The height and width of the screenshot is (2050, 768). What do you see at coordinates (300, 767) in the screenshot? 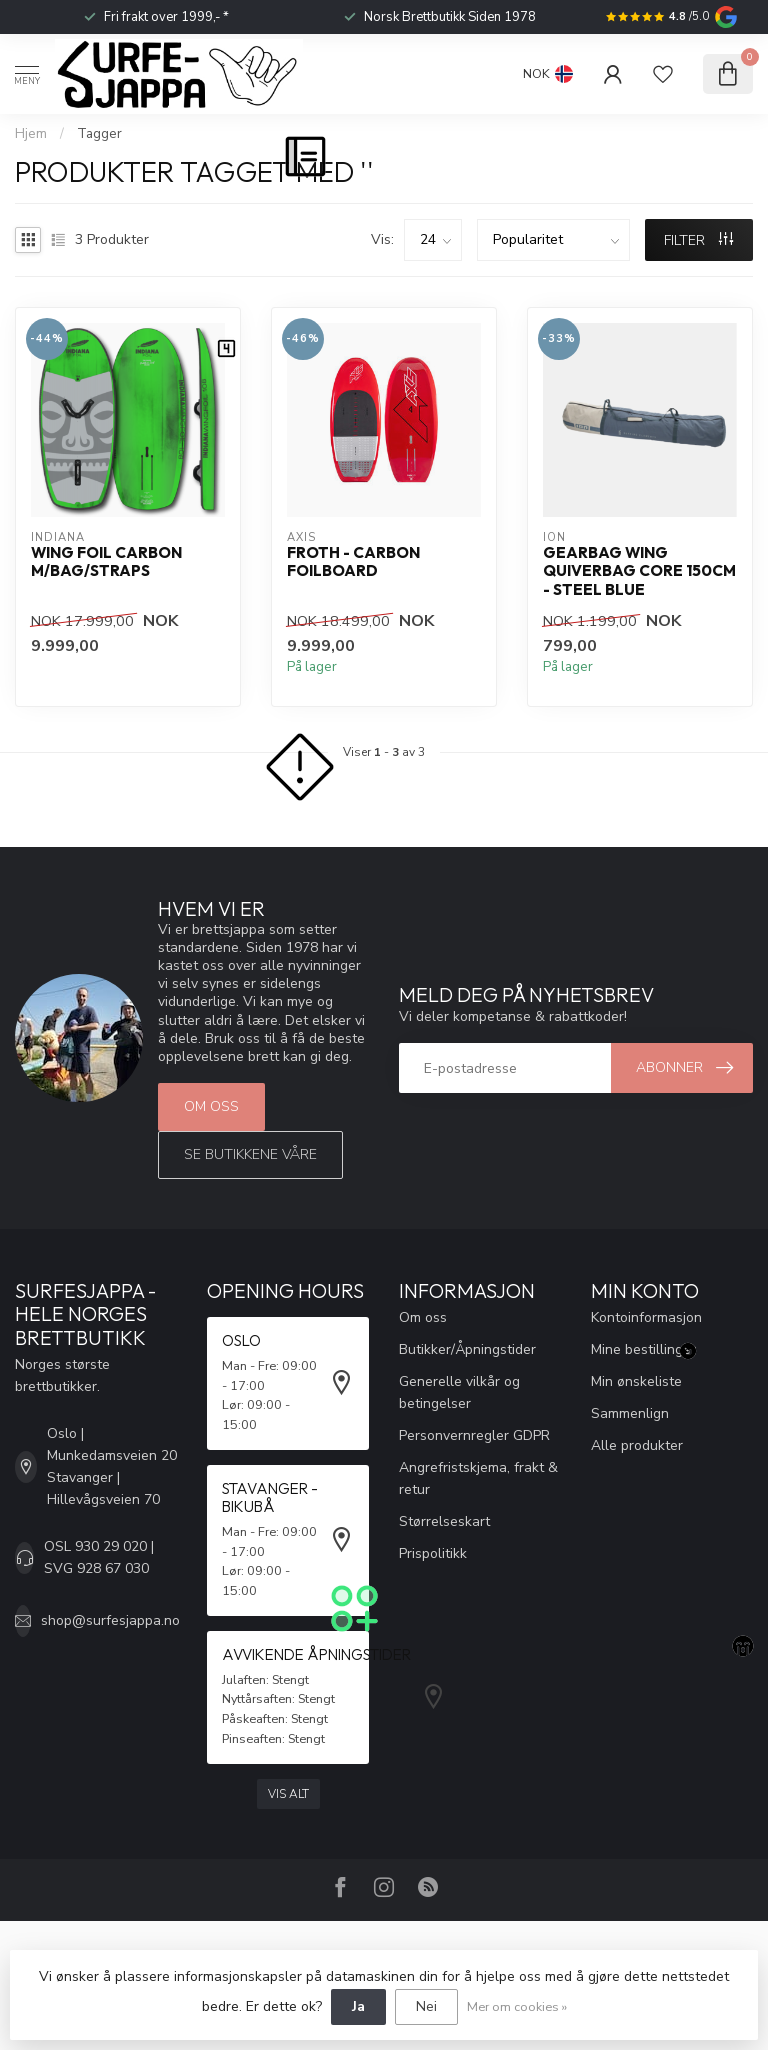
I see `indicates a warning or caution alert` at bounding box center [300, 767].